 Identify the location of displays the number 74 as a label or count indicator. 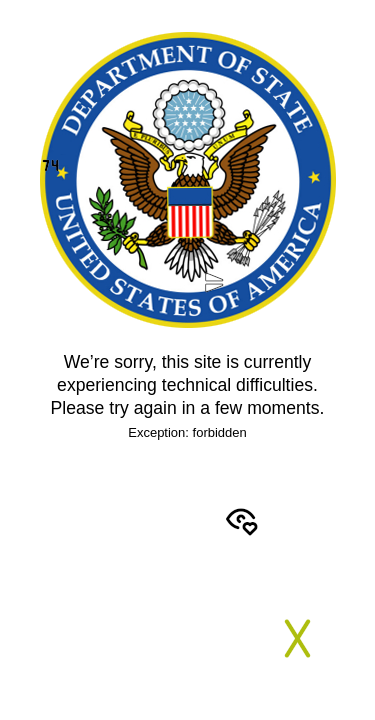
(50, 165).